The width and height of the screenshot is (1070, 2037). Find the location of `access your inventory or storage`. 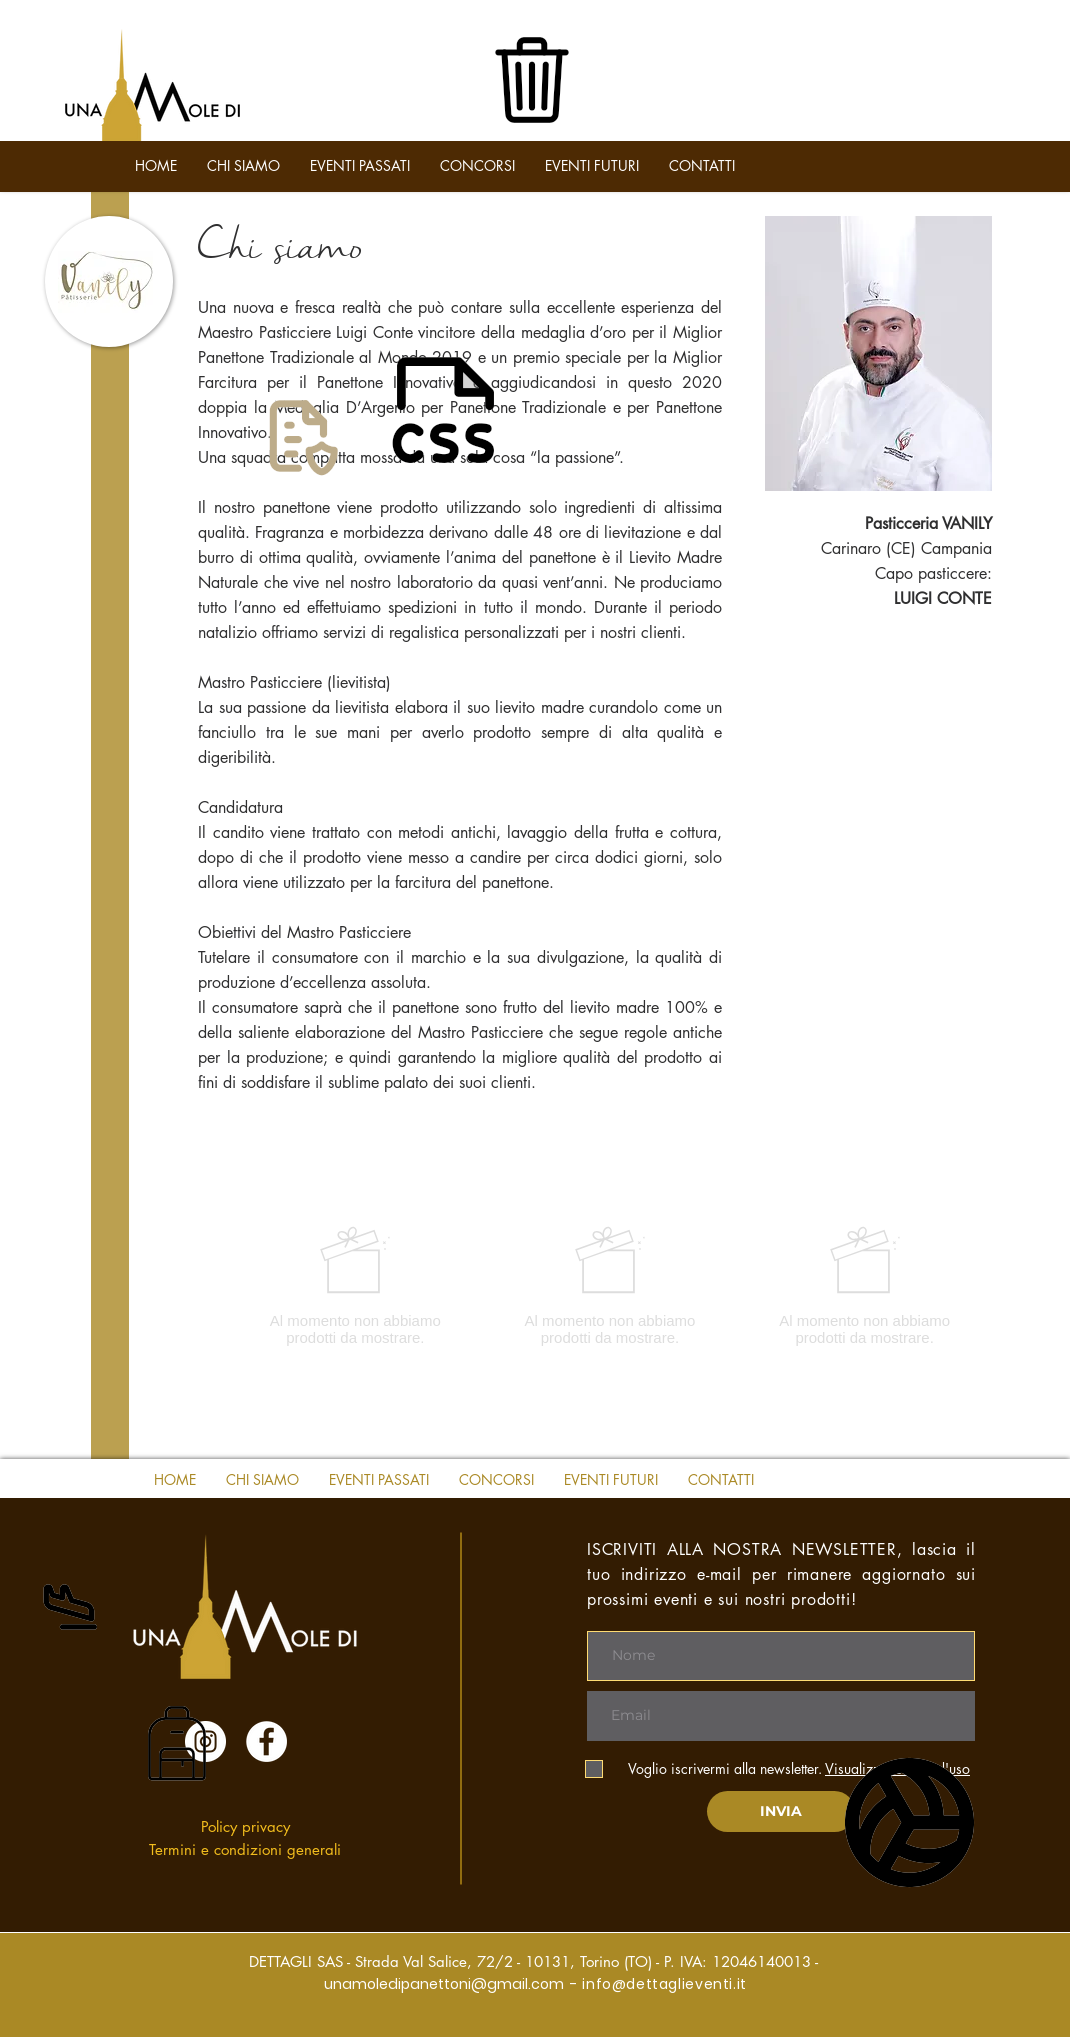

access your inventory or storage is located at coordinates (177, 1746).